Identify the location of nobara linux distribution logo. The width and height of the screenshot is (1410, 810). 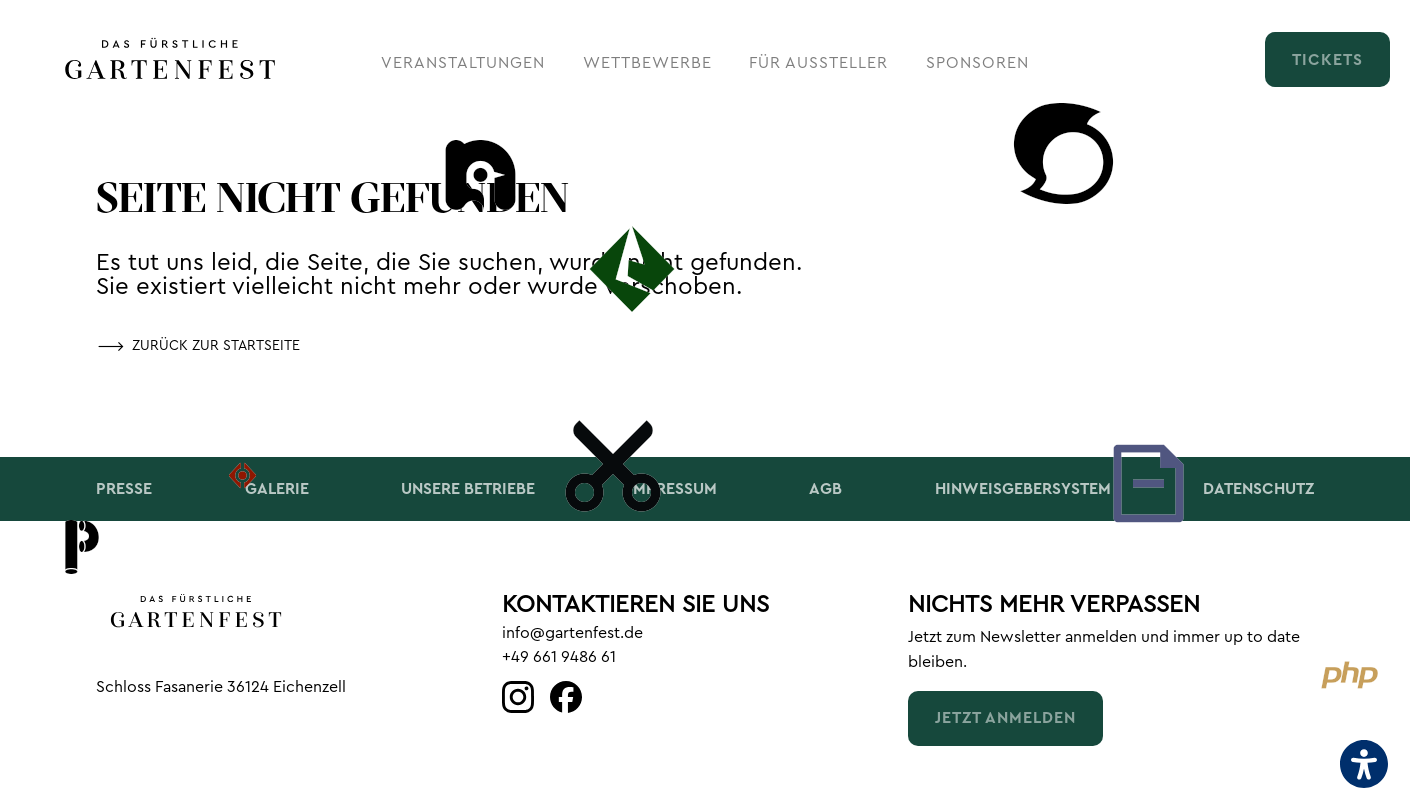
(480, 175).